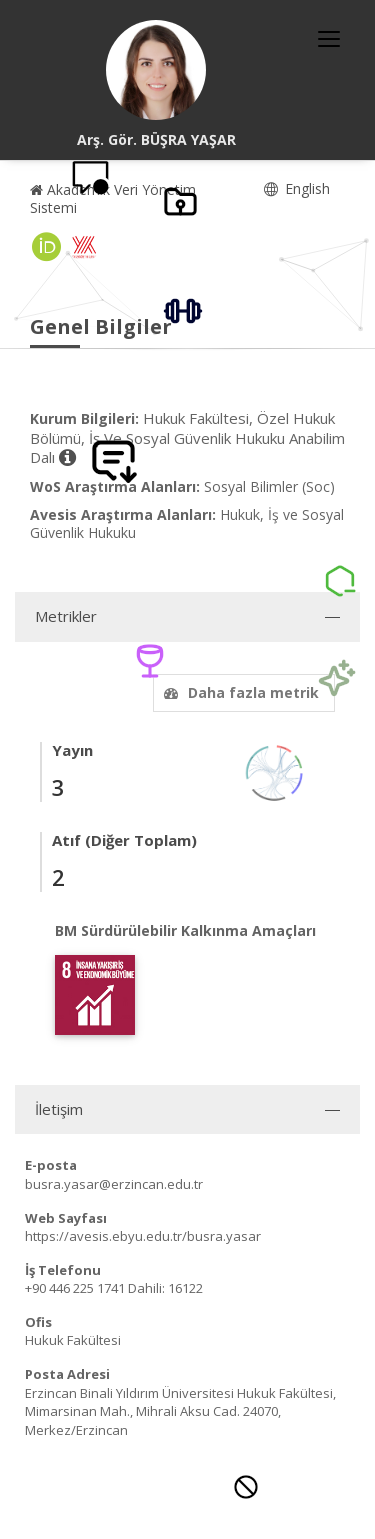 The width and height of the screenshot is (375, 1539). What do you see at coordinates (246, 1487) in the screenshot?
I see `indicates blocked or prohibited action` at bounding box center [246, 1487].